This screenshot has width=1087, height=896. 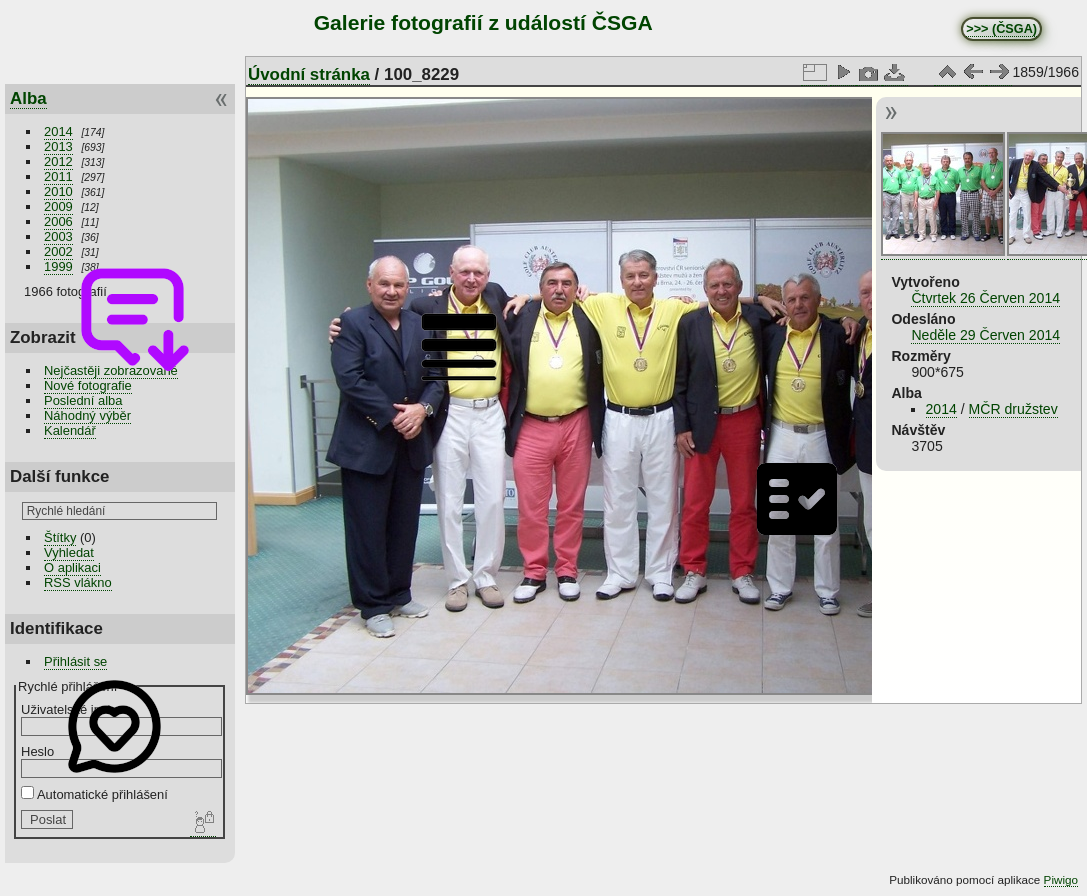 What do you see at coordinates (114, 726) in the screenshot?
I see `send a message to favorites` at bounding box center [114, 726].